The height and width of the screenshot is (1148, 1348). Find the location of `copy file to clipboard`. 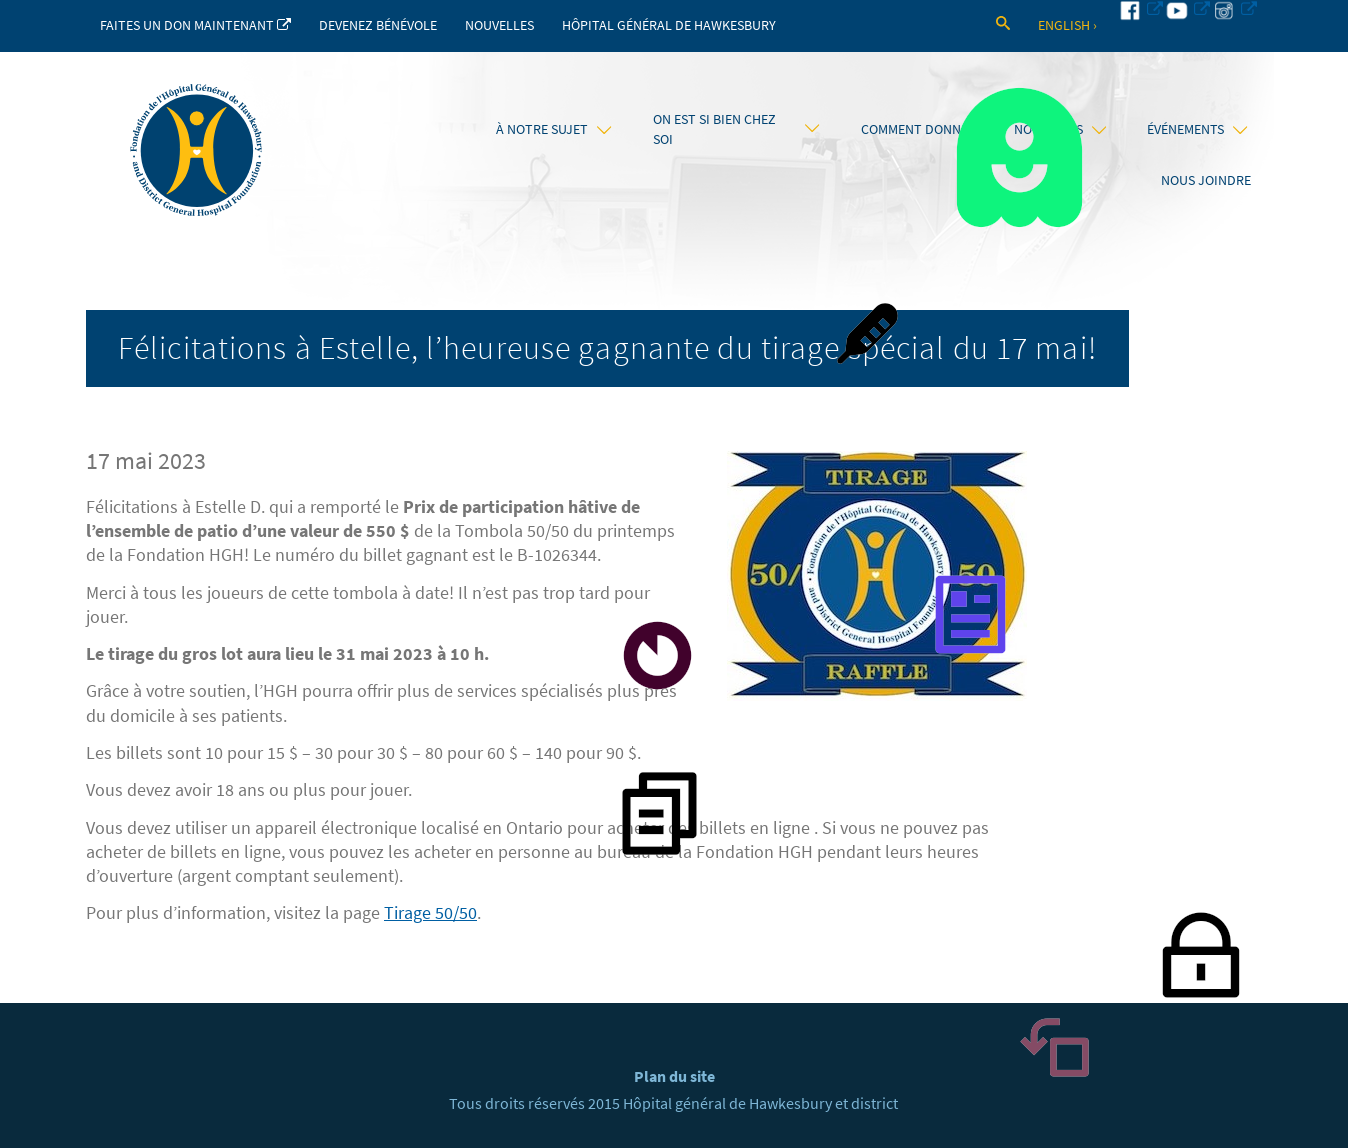

copy file to clipboard is located at coordinates (659, 813).